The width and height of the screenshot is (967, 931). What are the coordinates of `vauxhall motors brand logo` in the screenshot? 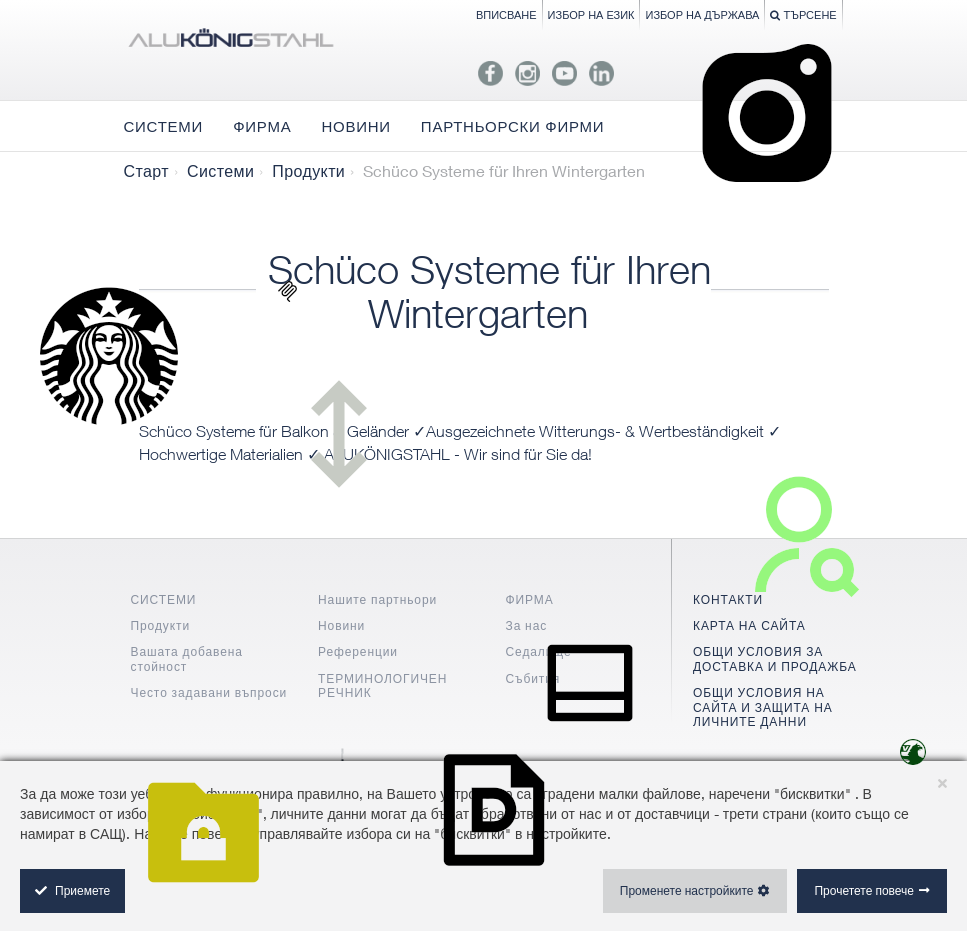 It's located at (913, 752).